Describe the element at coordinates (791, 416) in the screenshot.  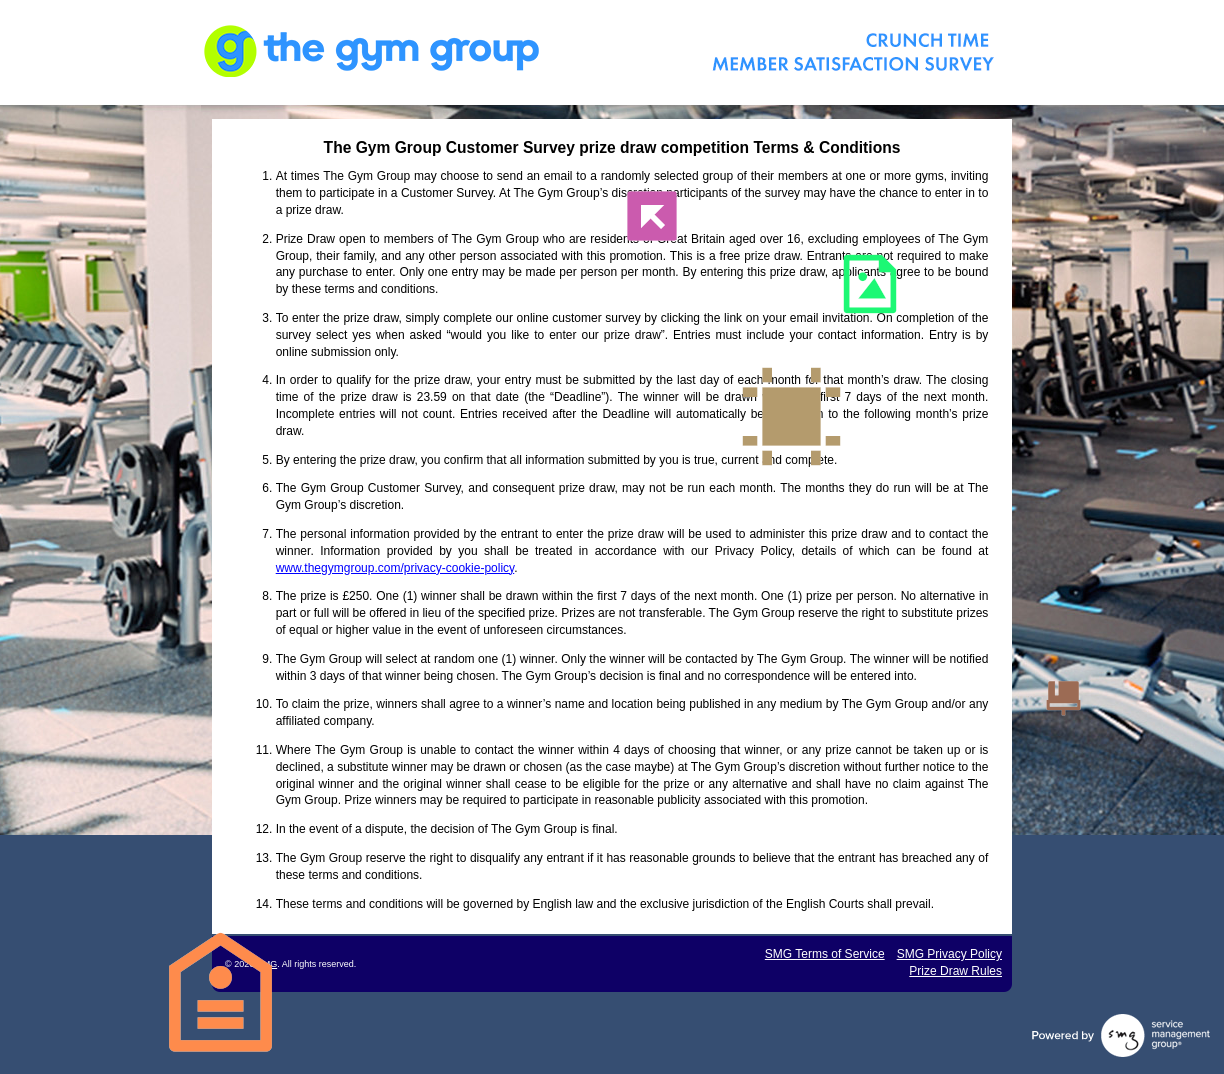
I see `select or edit an artboard` at that location.